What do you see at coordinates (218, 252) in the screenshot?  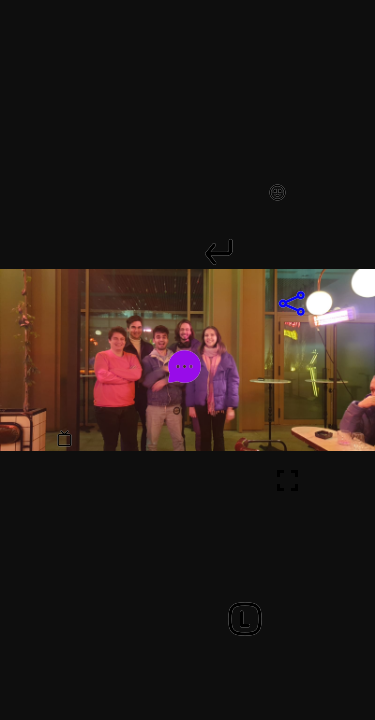 I see `return or enter key` at bounding box center [218, 252].